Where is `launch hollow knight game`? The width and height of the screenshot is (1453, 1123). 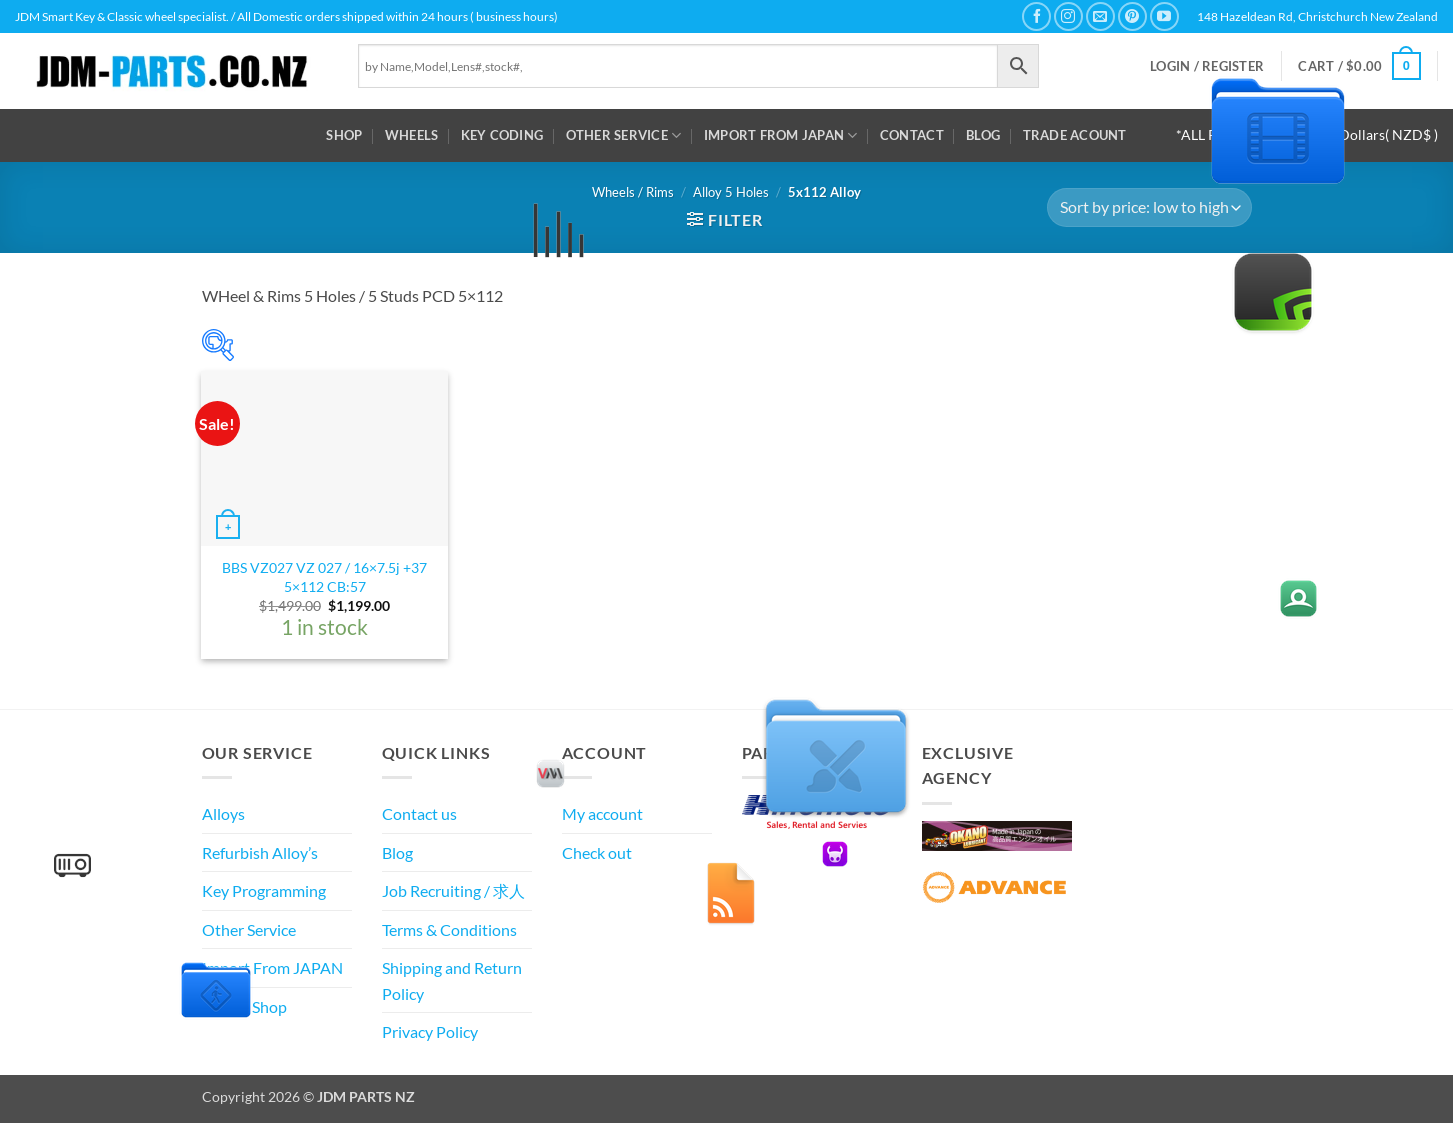 launch hollow knight game is located at coordinates (835, 854).